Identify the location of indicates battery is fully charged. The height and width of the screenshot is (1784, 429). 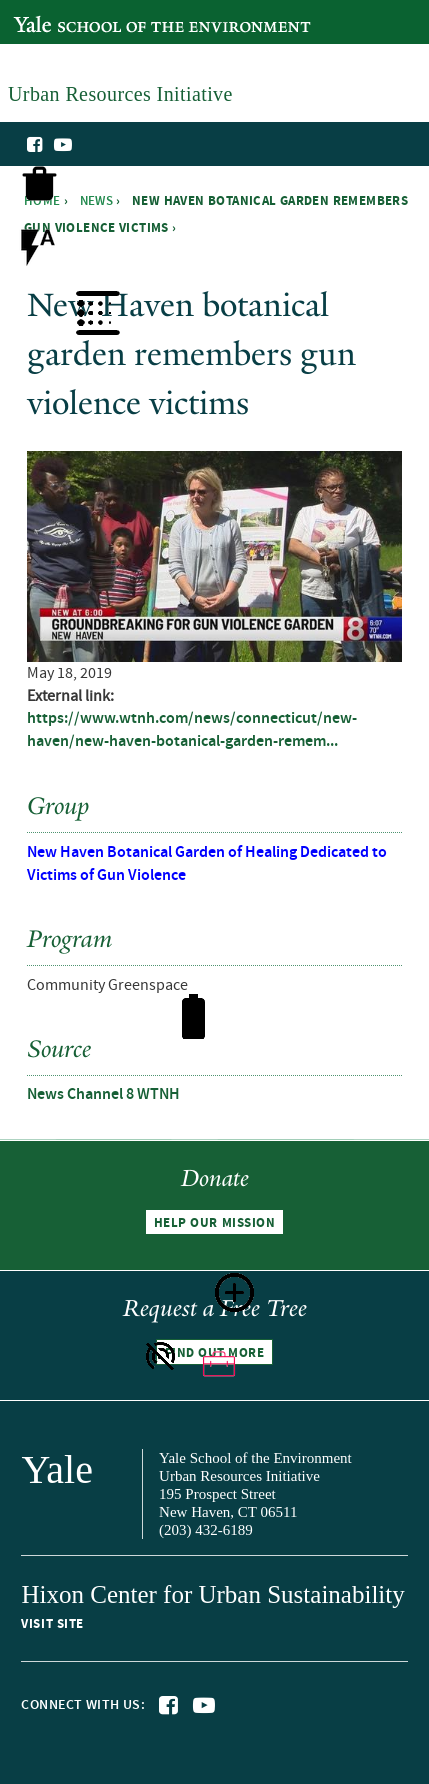
(193, 1016).